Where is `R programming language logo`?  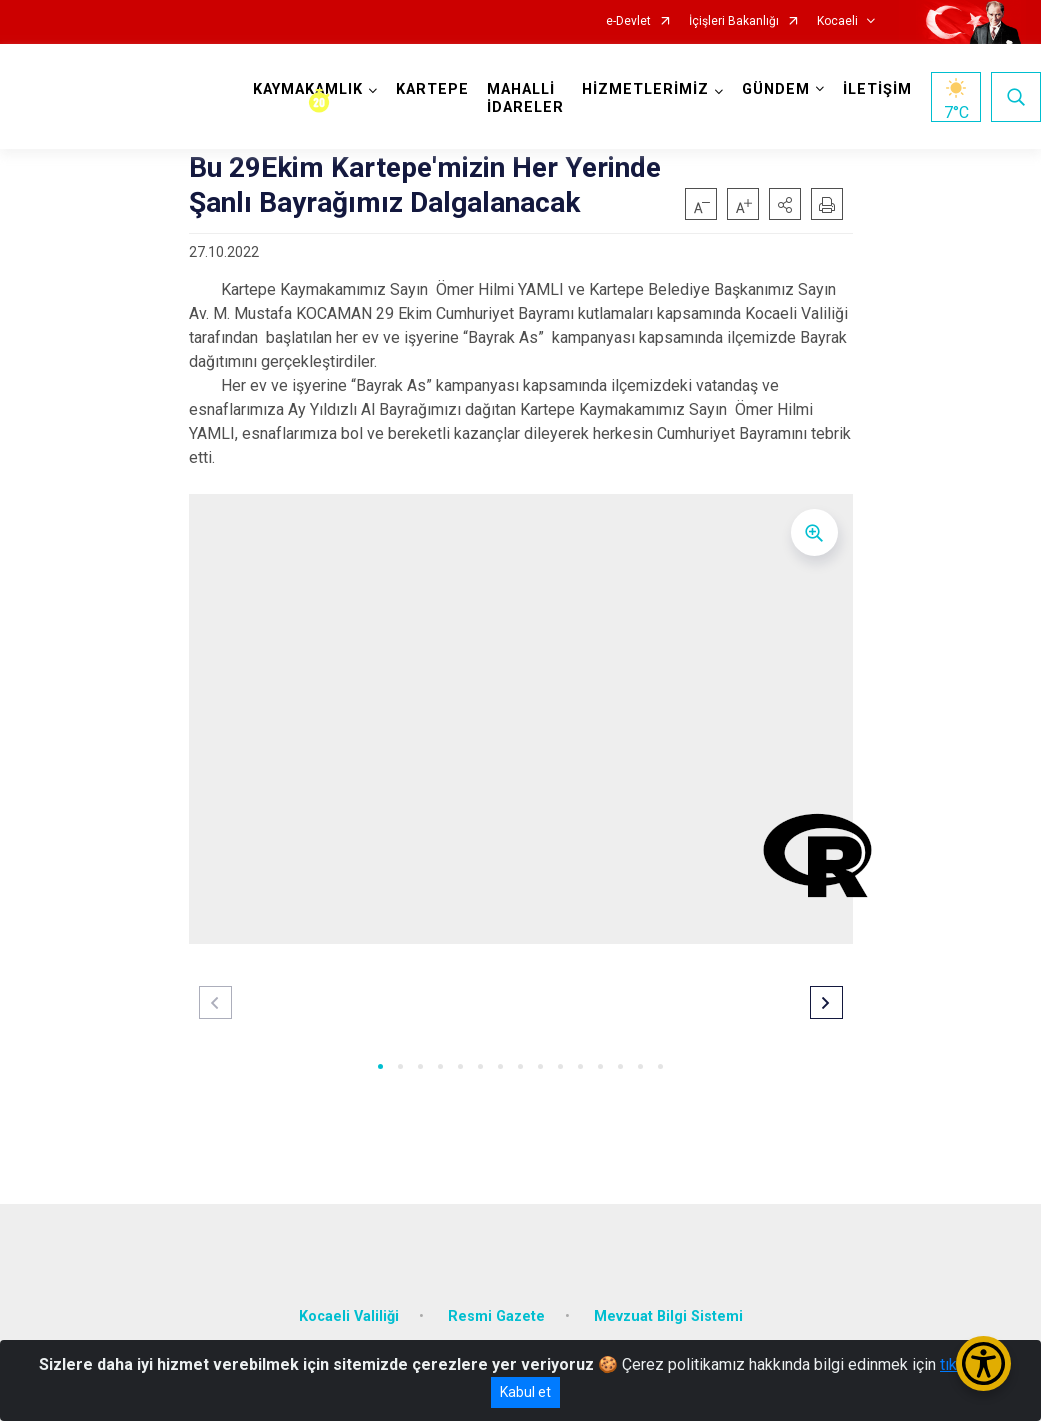
R programming language logo is located at coordinates (817, 855).